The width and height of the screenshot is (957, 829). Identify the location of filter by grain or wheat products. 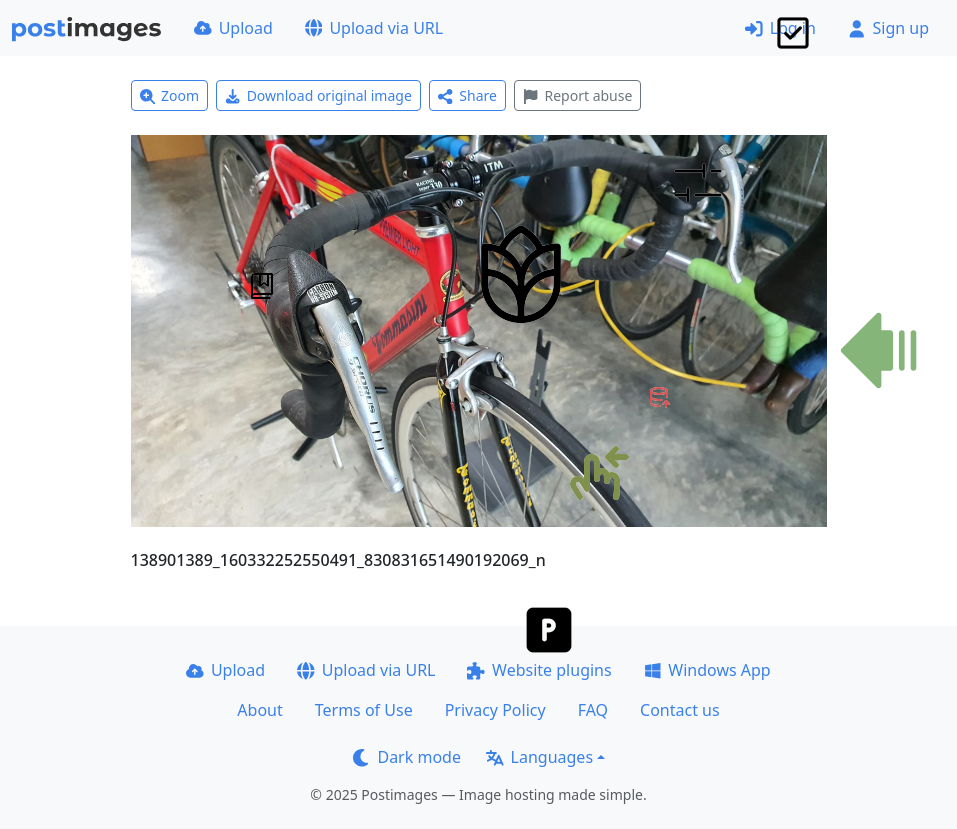
(521, 276).